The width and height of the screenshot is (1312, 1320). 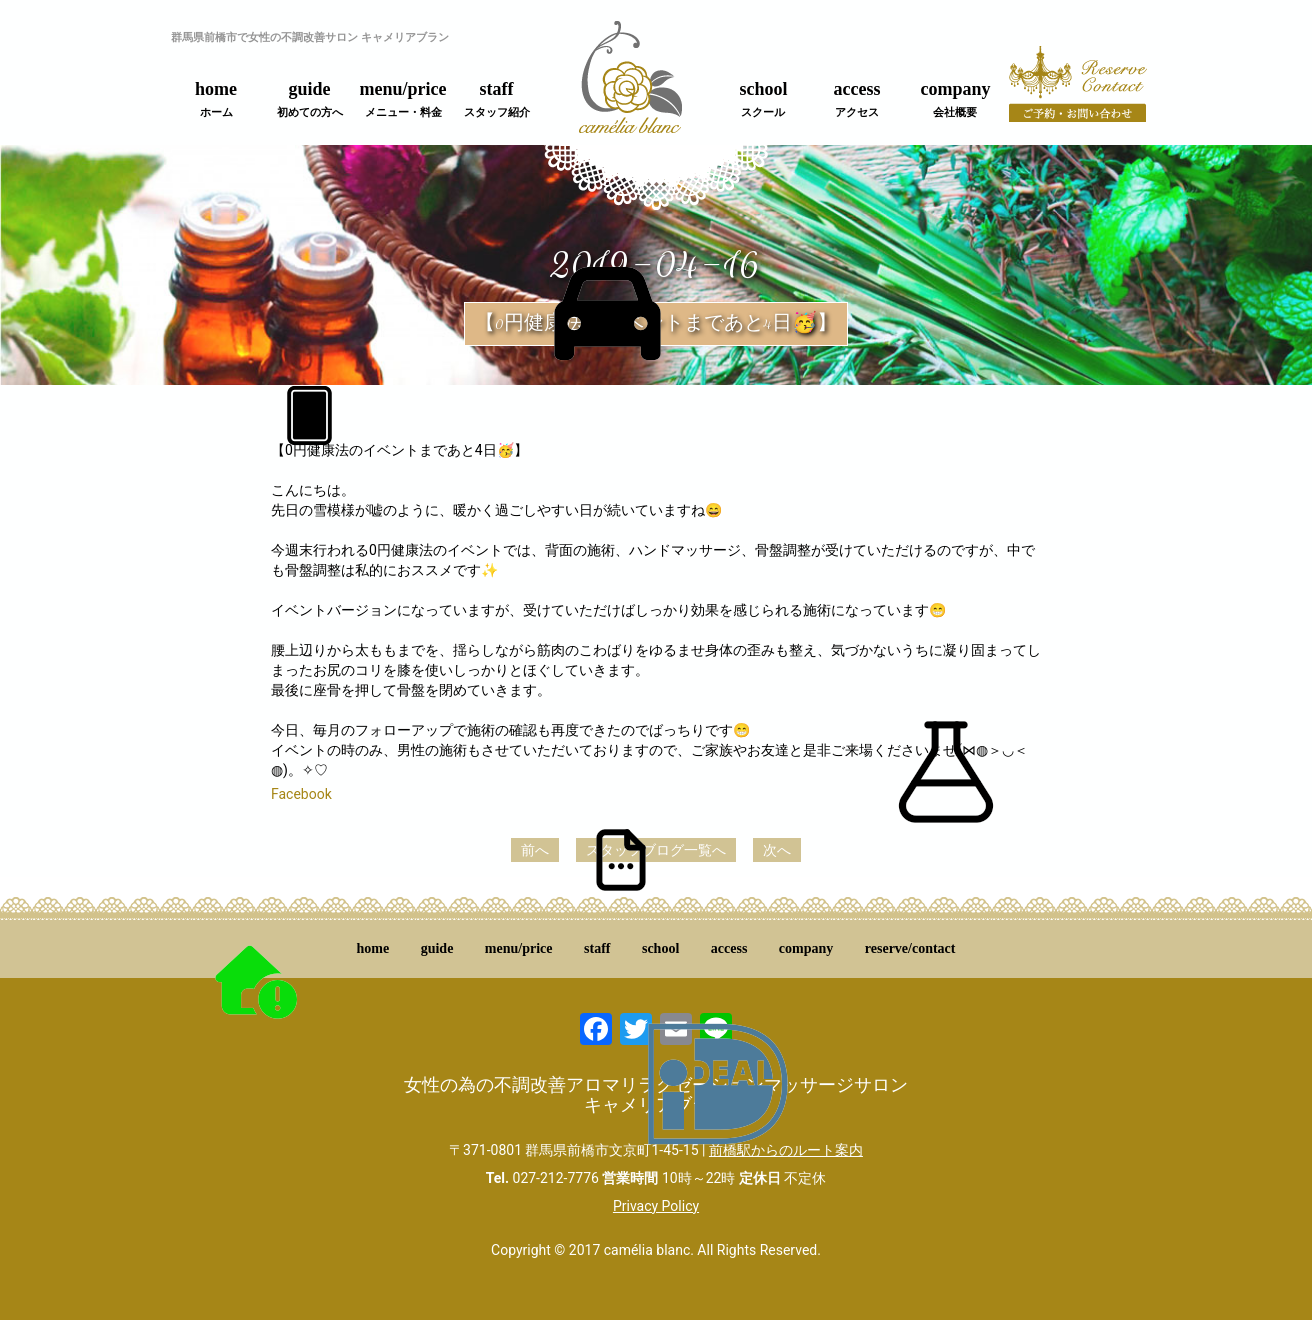 What do you see at coordinates (254, 980) in the screenshot?
I see `home alert or warning notification` at bounding box center [254, 980].